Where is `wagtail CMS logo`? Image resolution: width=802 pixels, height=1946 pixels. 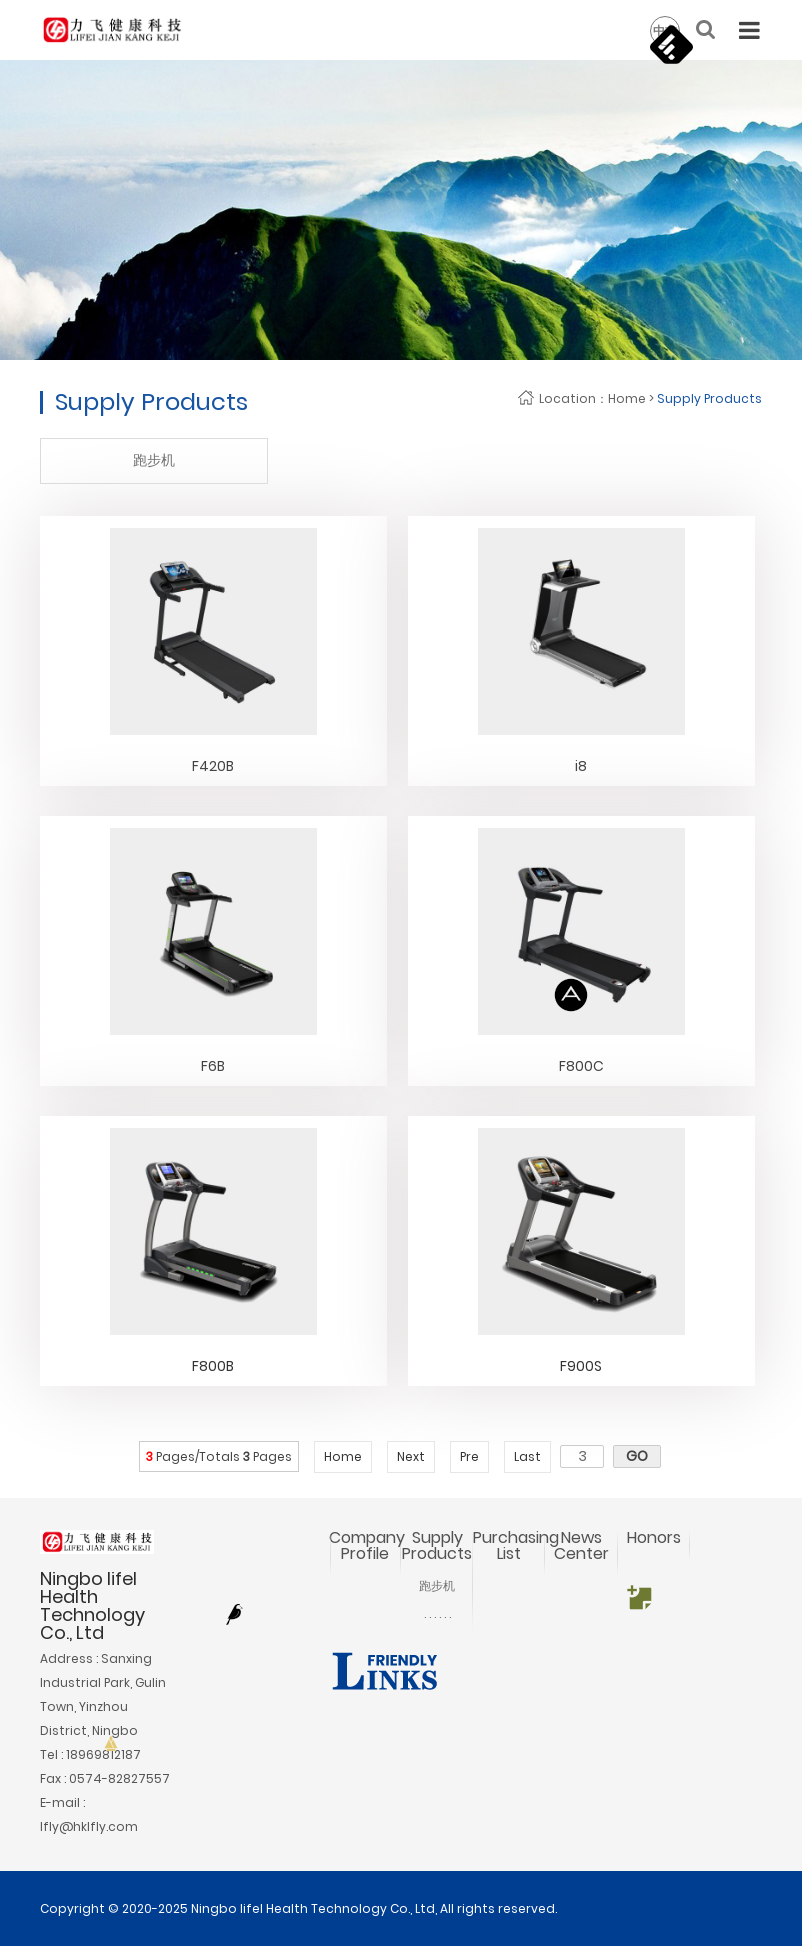
wagtail CMS logo is located at coordinates (234, 1614).